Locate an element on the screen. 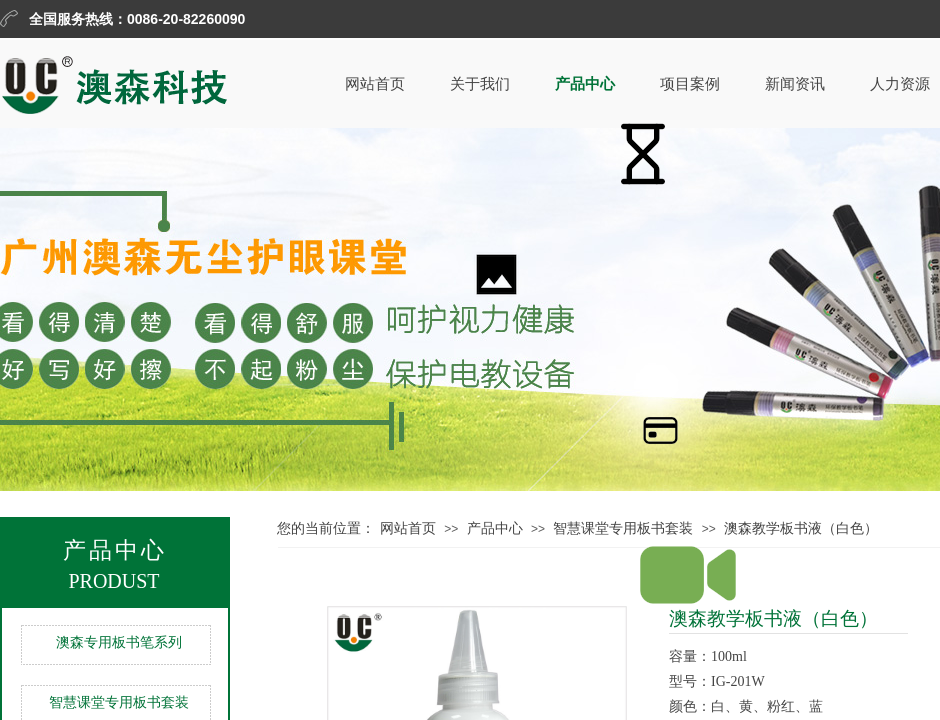 Image resolution: width=940 pixels, height=720 pixels. start a video call is located at coordinates (688, 575).